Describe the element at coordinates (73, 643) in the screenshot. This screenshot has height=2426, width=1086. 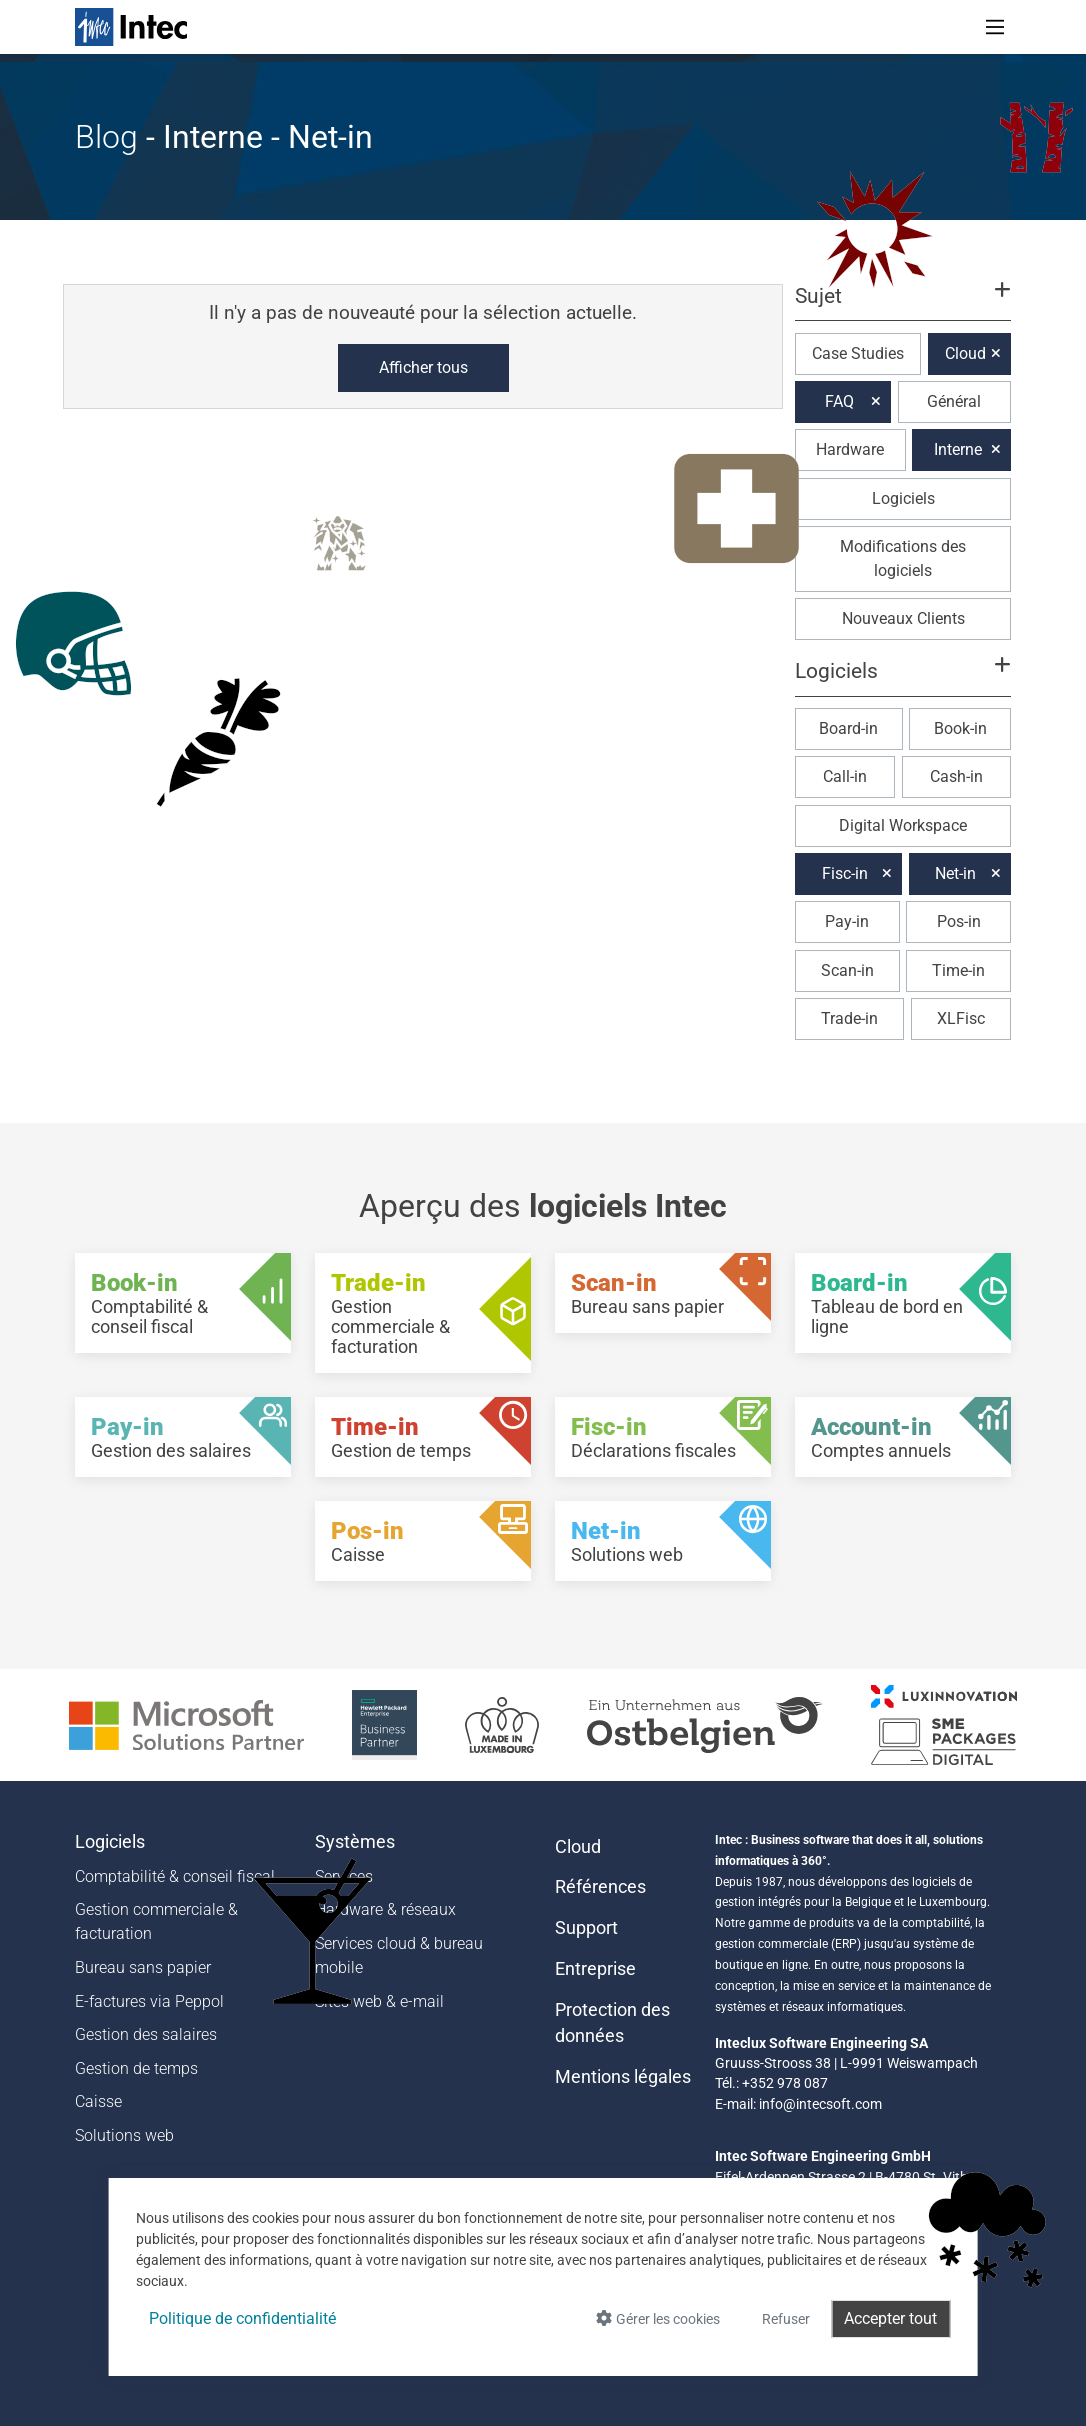
I see `access american football content or games` at that location.